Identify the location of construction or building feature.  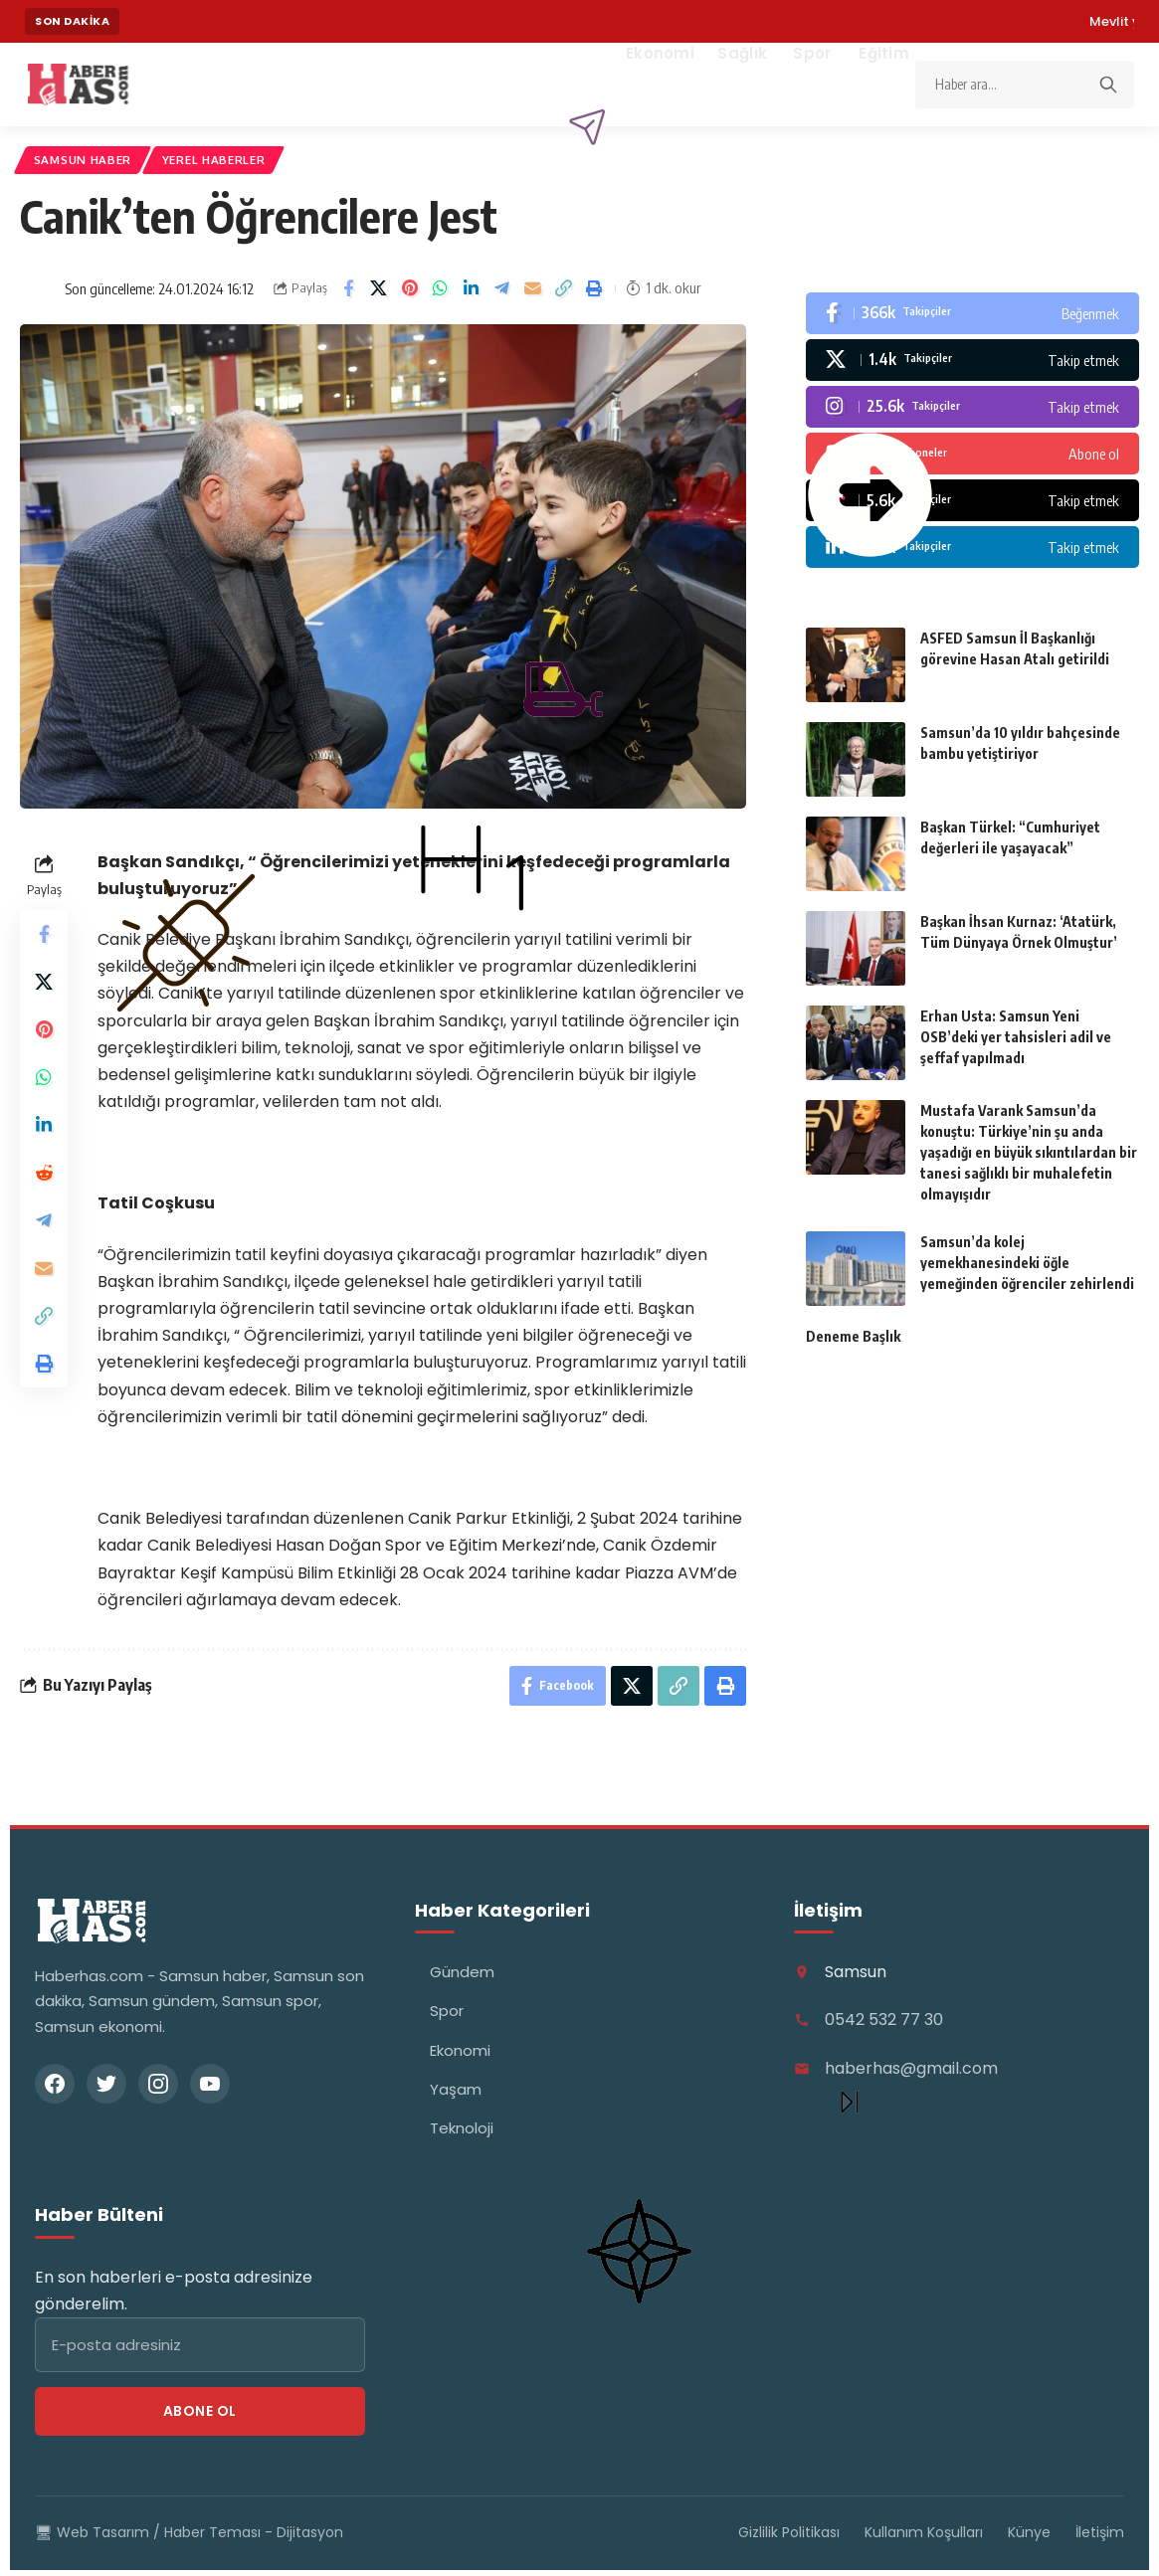
(563, 689).